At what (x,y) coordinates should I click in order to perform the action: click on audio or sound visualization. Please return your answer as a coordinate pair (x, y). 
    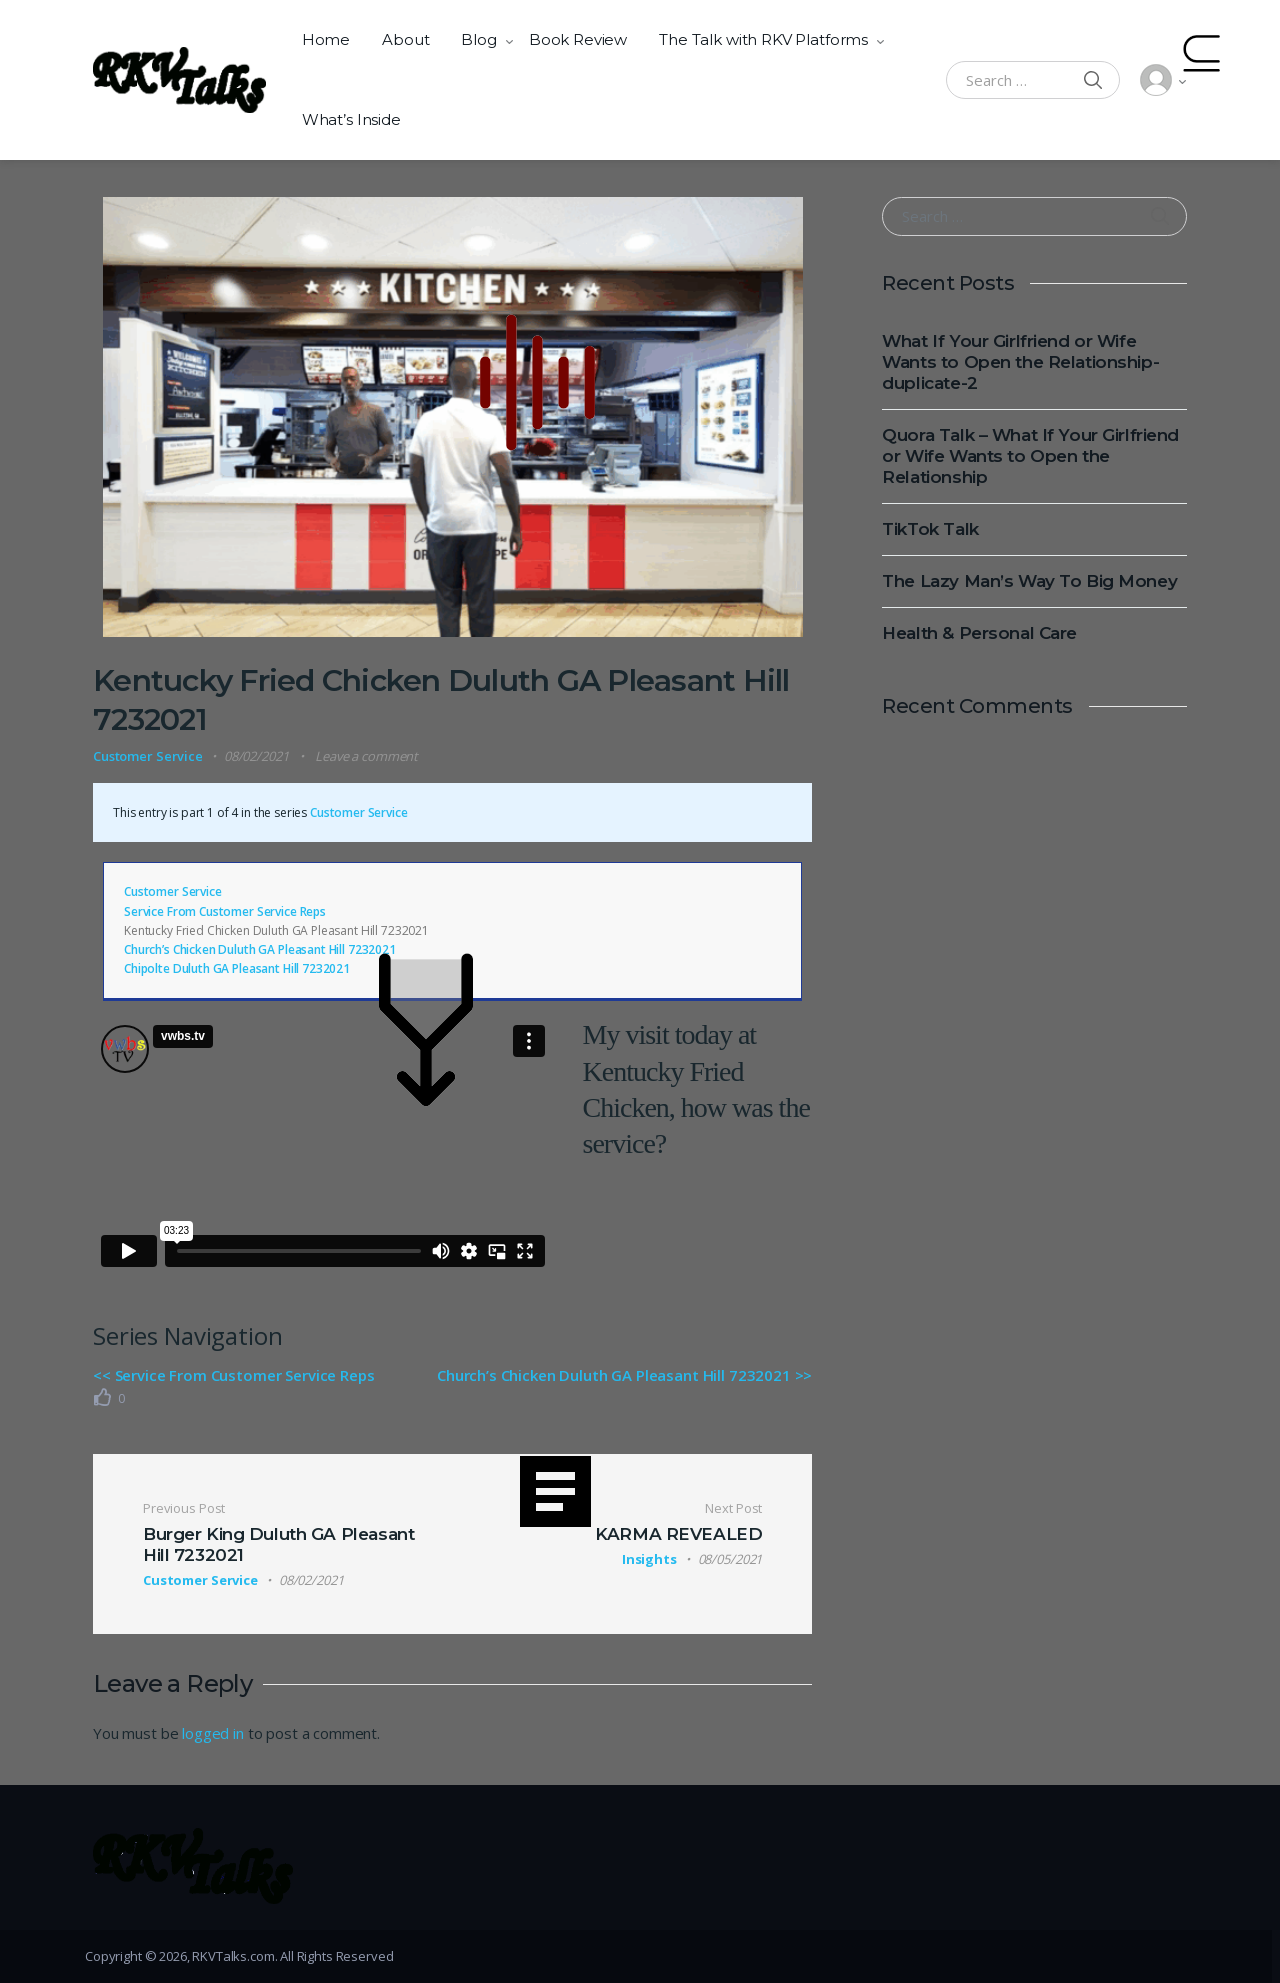
    Looking at the image, I should click on (537, 382).